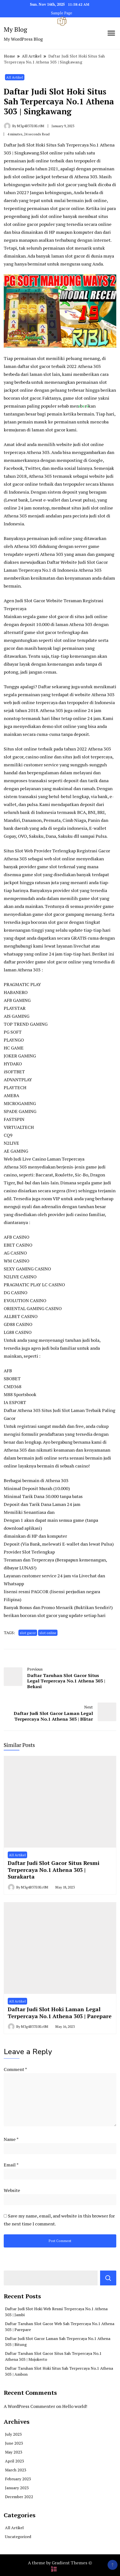 This screenshot has height=2576, width=120. I want to click on access more options or actions, so click(83, 406).